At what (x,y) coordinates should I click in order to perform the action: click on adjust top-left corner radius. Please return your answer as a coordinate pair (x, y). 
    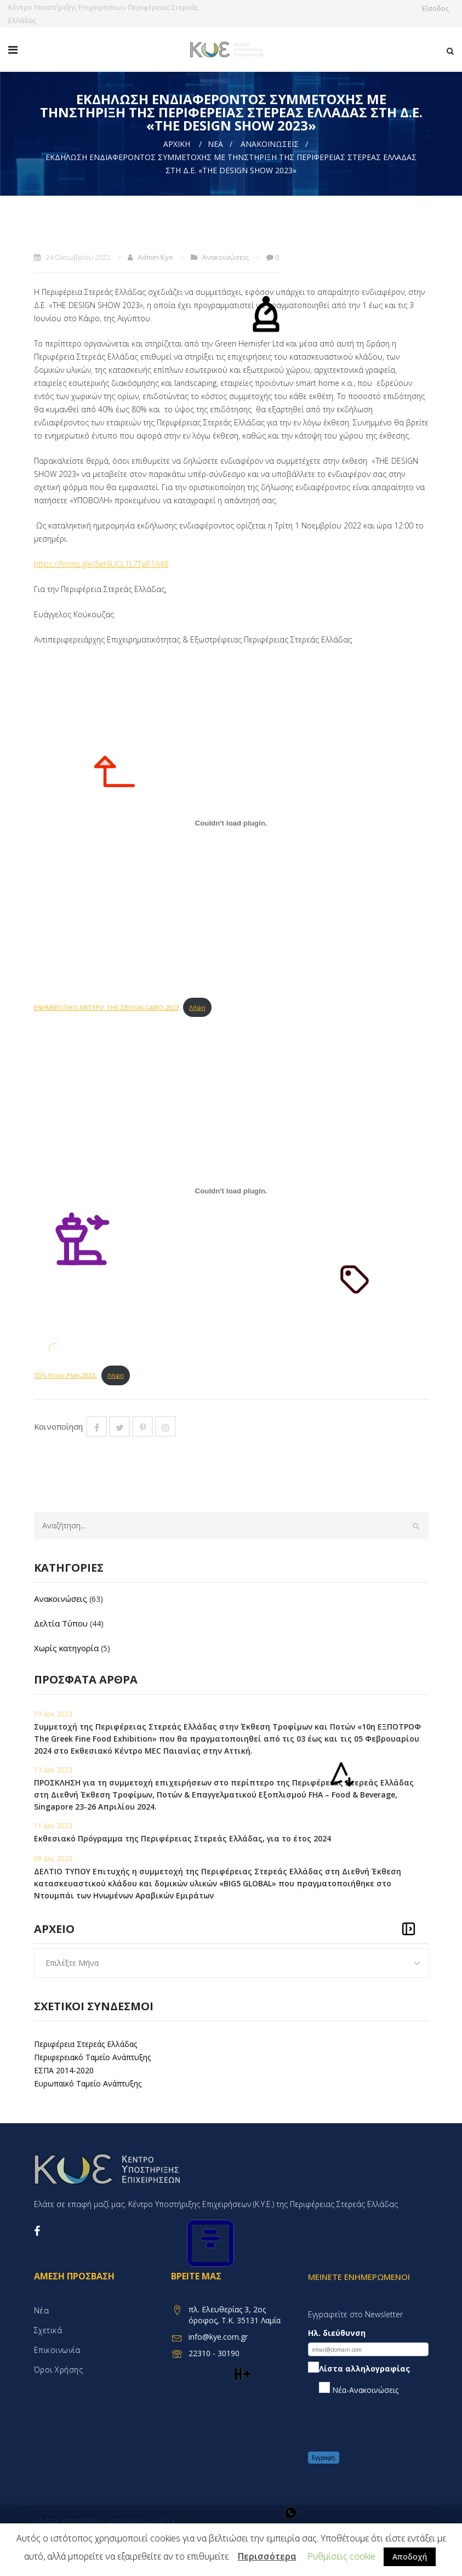
    Looking at the image, I should click on (53, 1347).